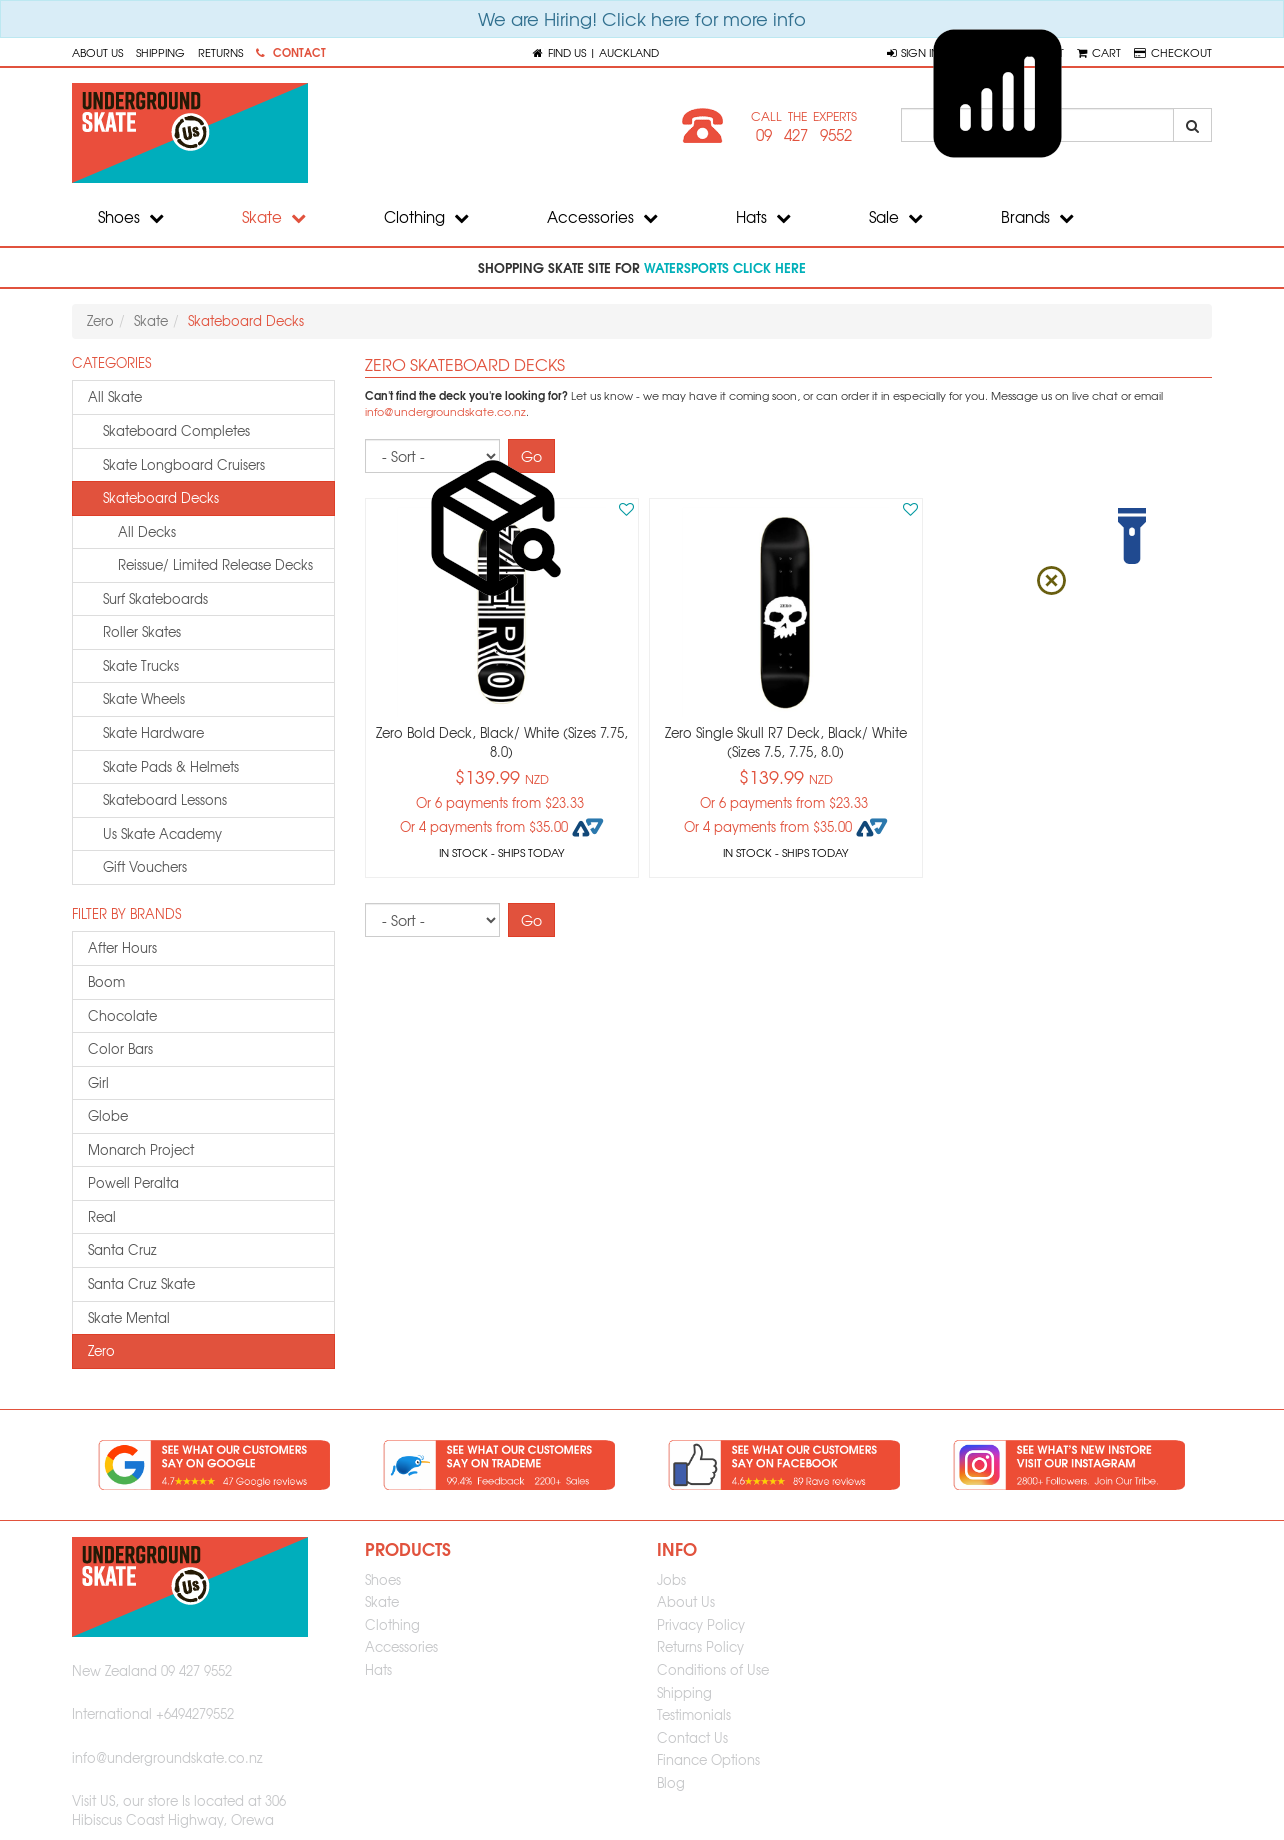 The width and height of the screenshot is (1284, 1840). What do you see at coordinates (1051, 580) in the screenshot?
I see `close the current window or dialog` at bounding box center [1051, 580].